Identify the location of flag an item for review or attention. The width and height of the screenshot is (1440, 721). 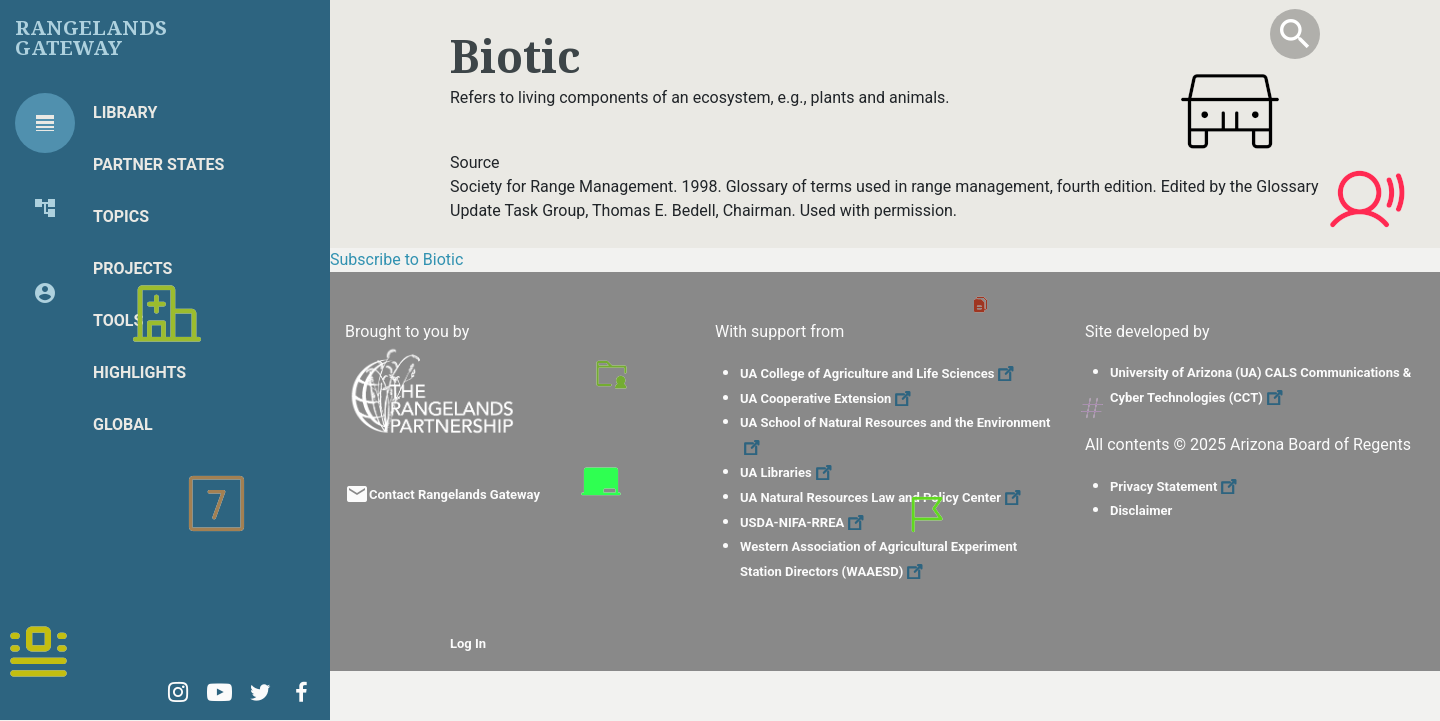
(926, 514).